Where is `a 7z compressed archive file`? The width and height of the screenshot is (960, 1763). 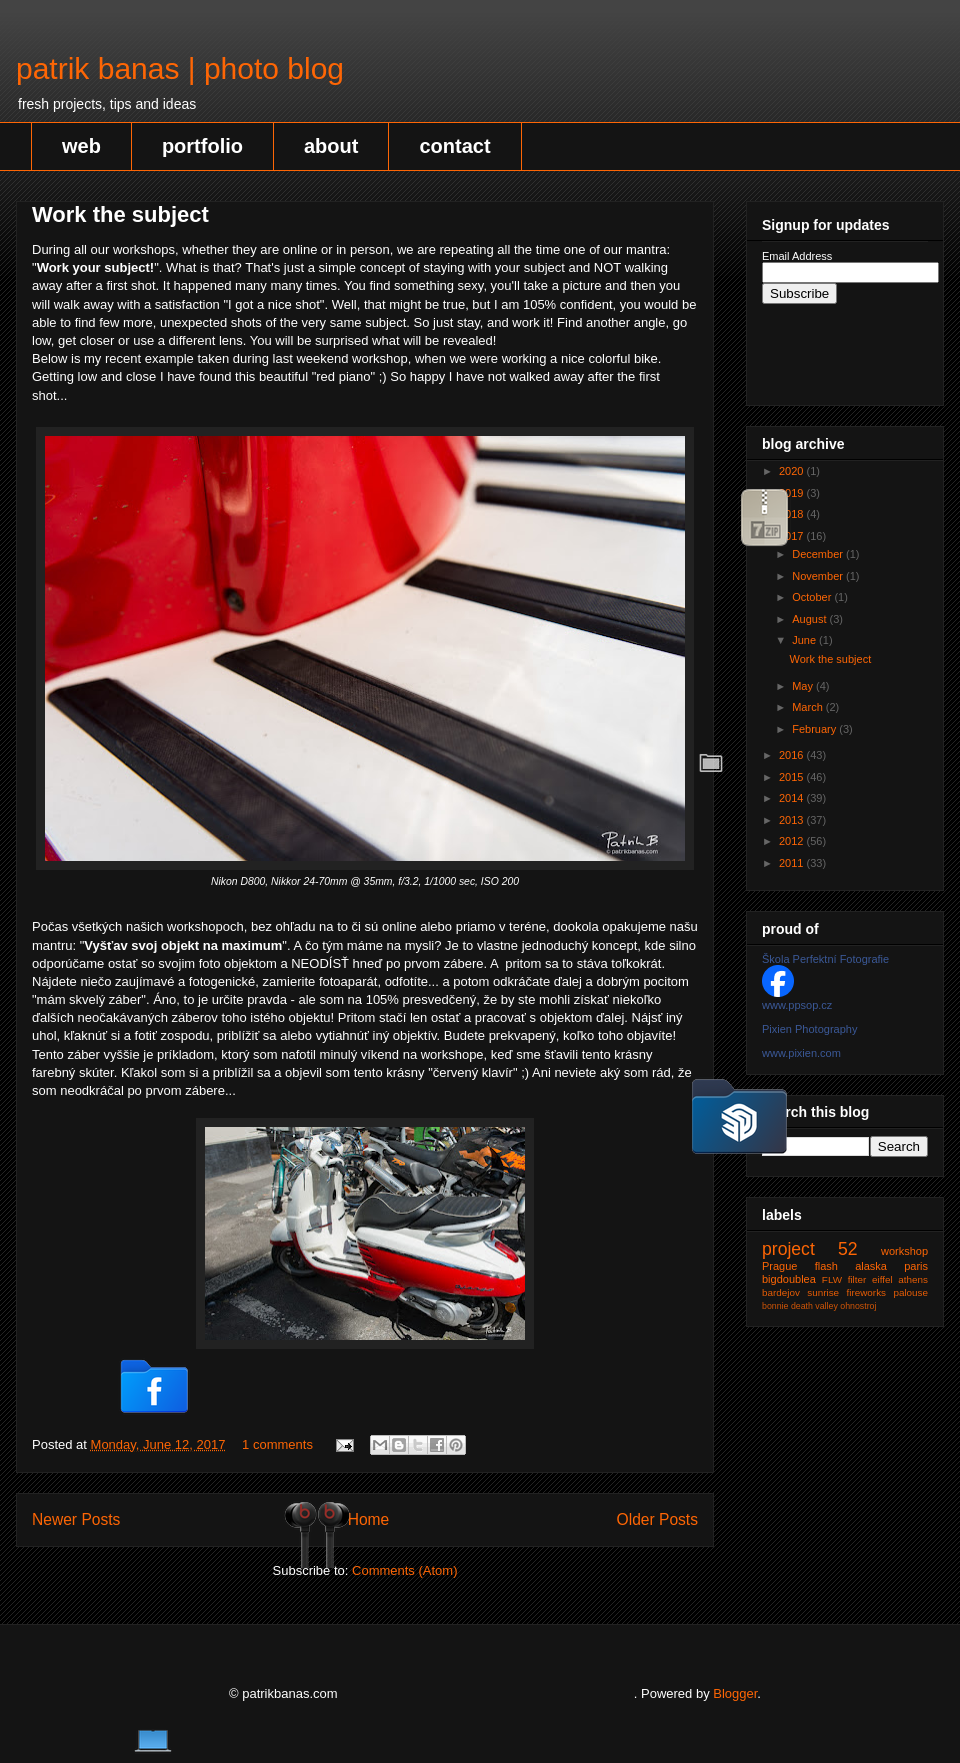 a 7z compressed archive file is located at coordinates (764, 517).